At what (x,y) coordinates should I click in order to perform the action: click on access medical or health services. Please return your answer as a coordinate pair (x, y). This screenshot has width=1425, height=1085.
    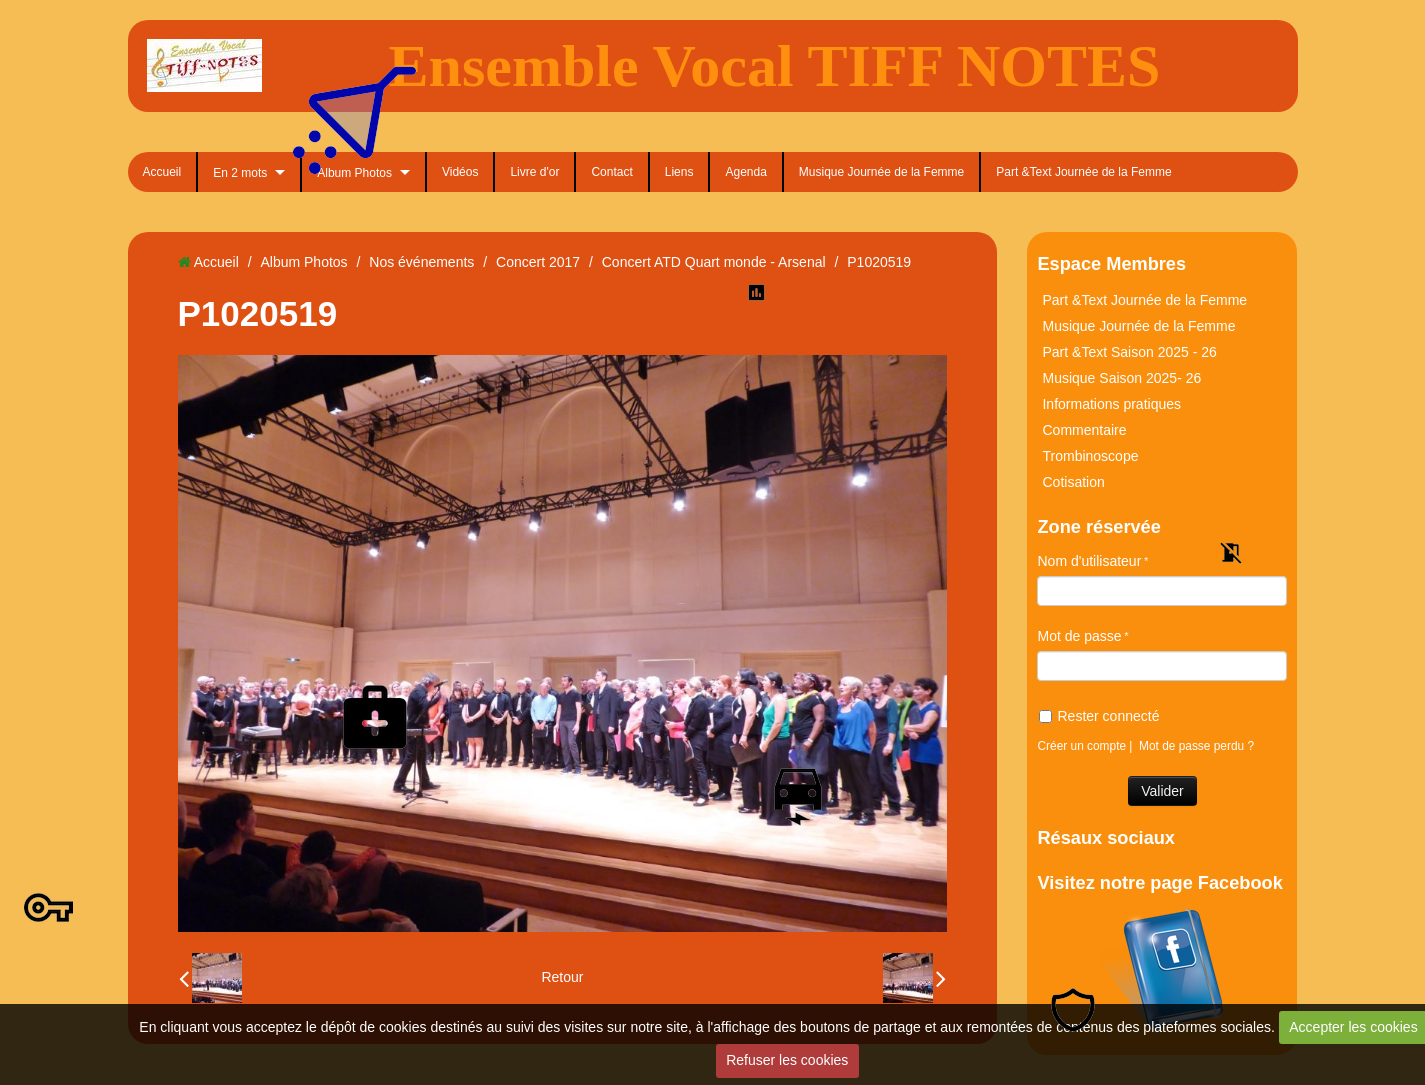
    Looking at the image, I should click on (375, 717).